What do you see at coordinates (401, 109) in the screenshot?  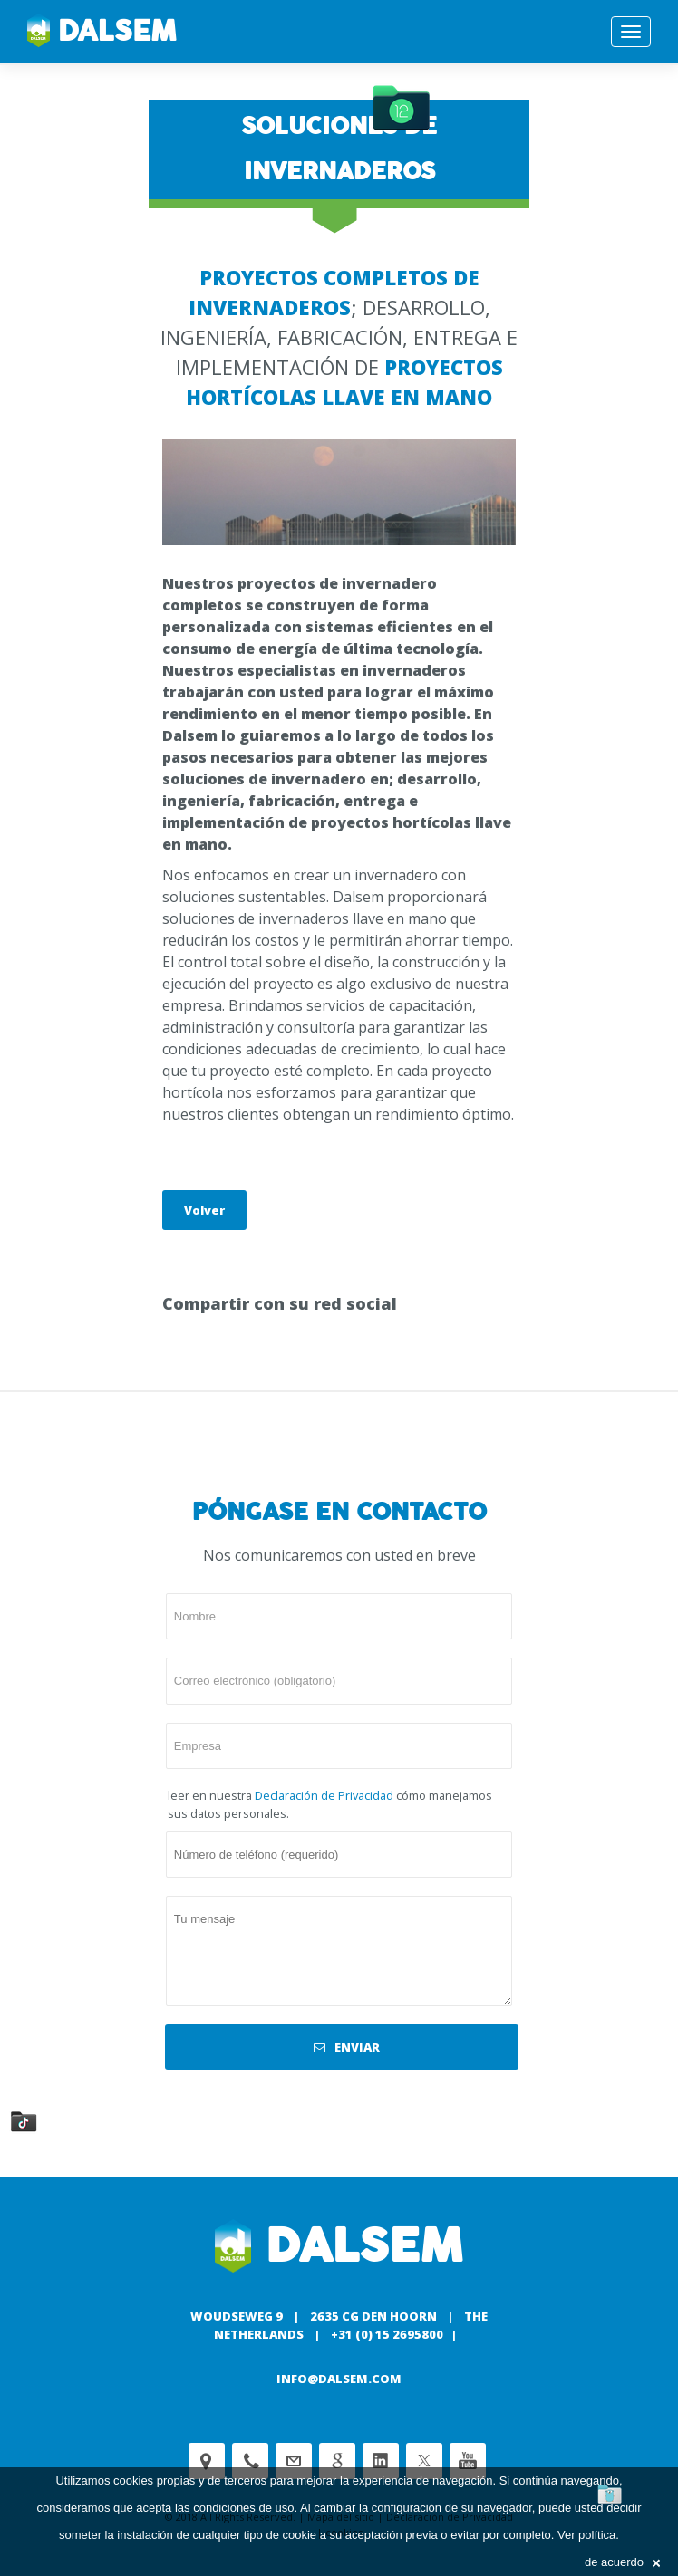 I see `open android 12 system files folder` at bounding box center [401, 109].